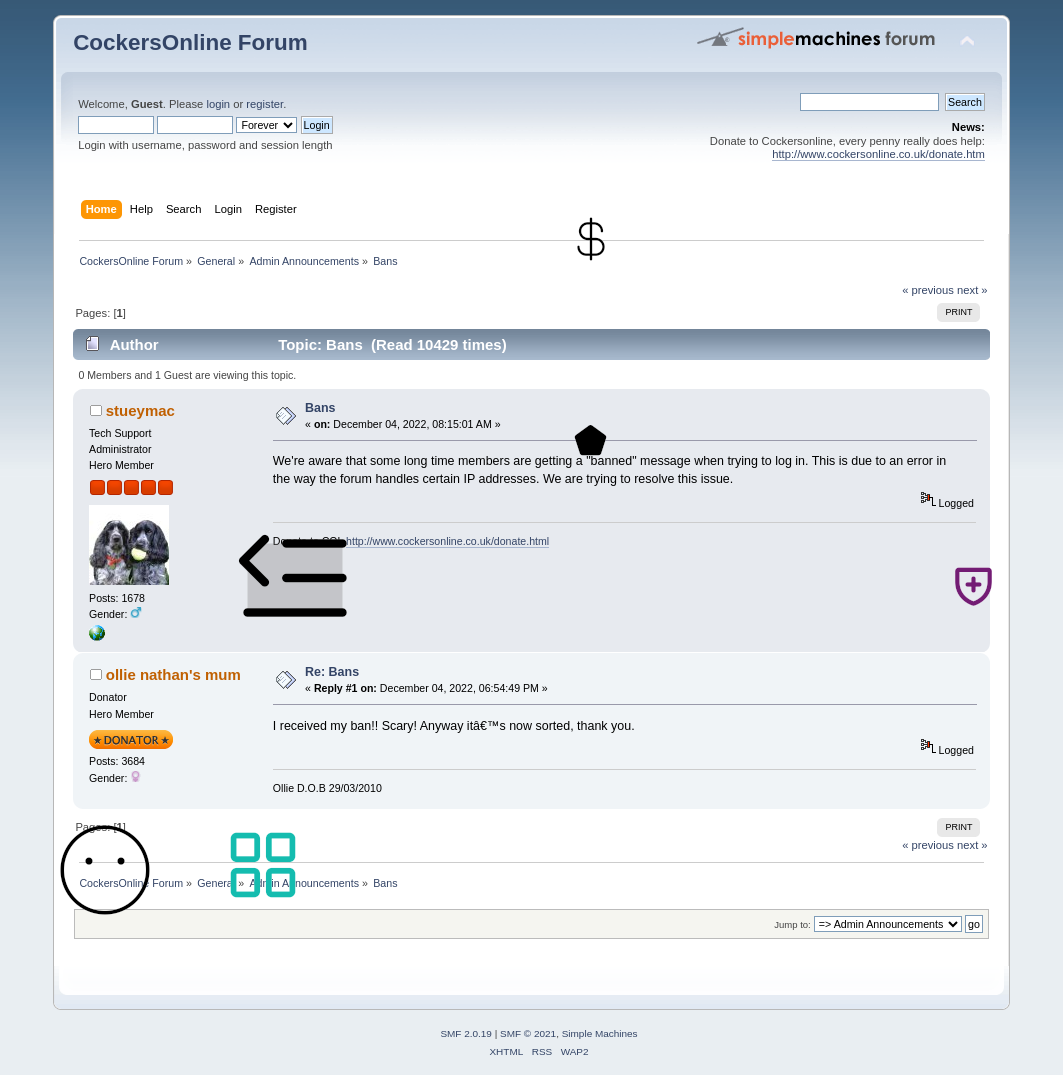 The height and width of the screenshot is (1075, 1063). What do you see at coordinates (295, 578) in the screenshot?
I see `decrease text indentation` at bounding box center [295, 578].